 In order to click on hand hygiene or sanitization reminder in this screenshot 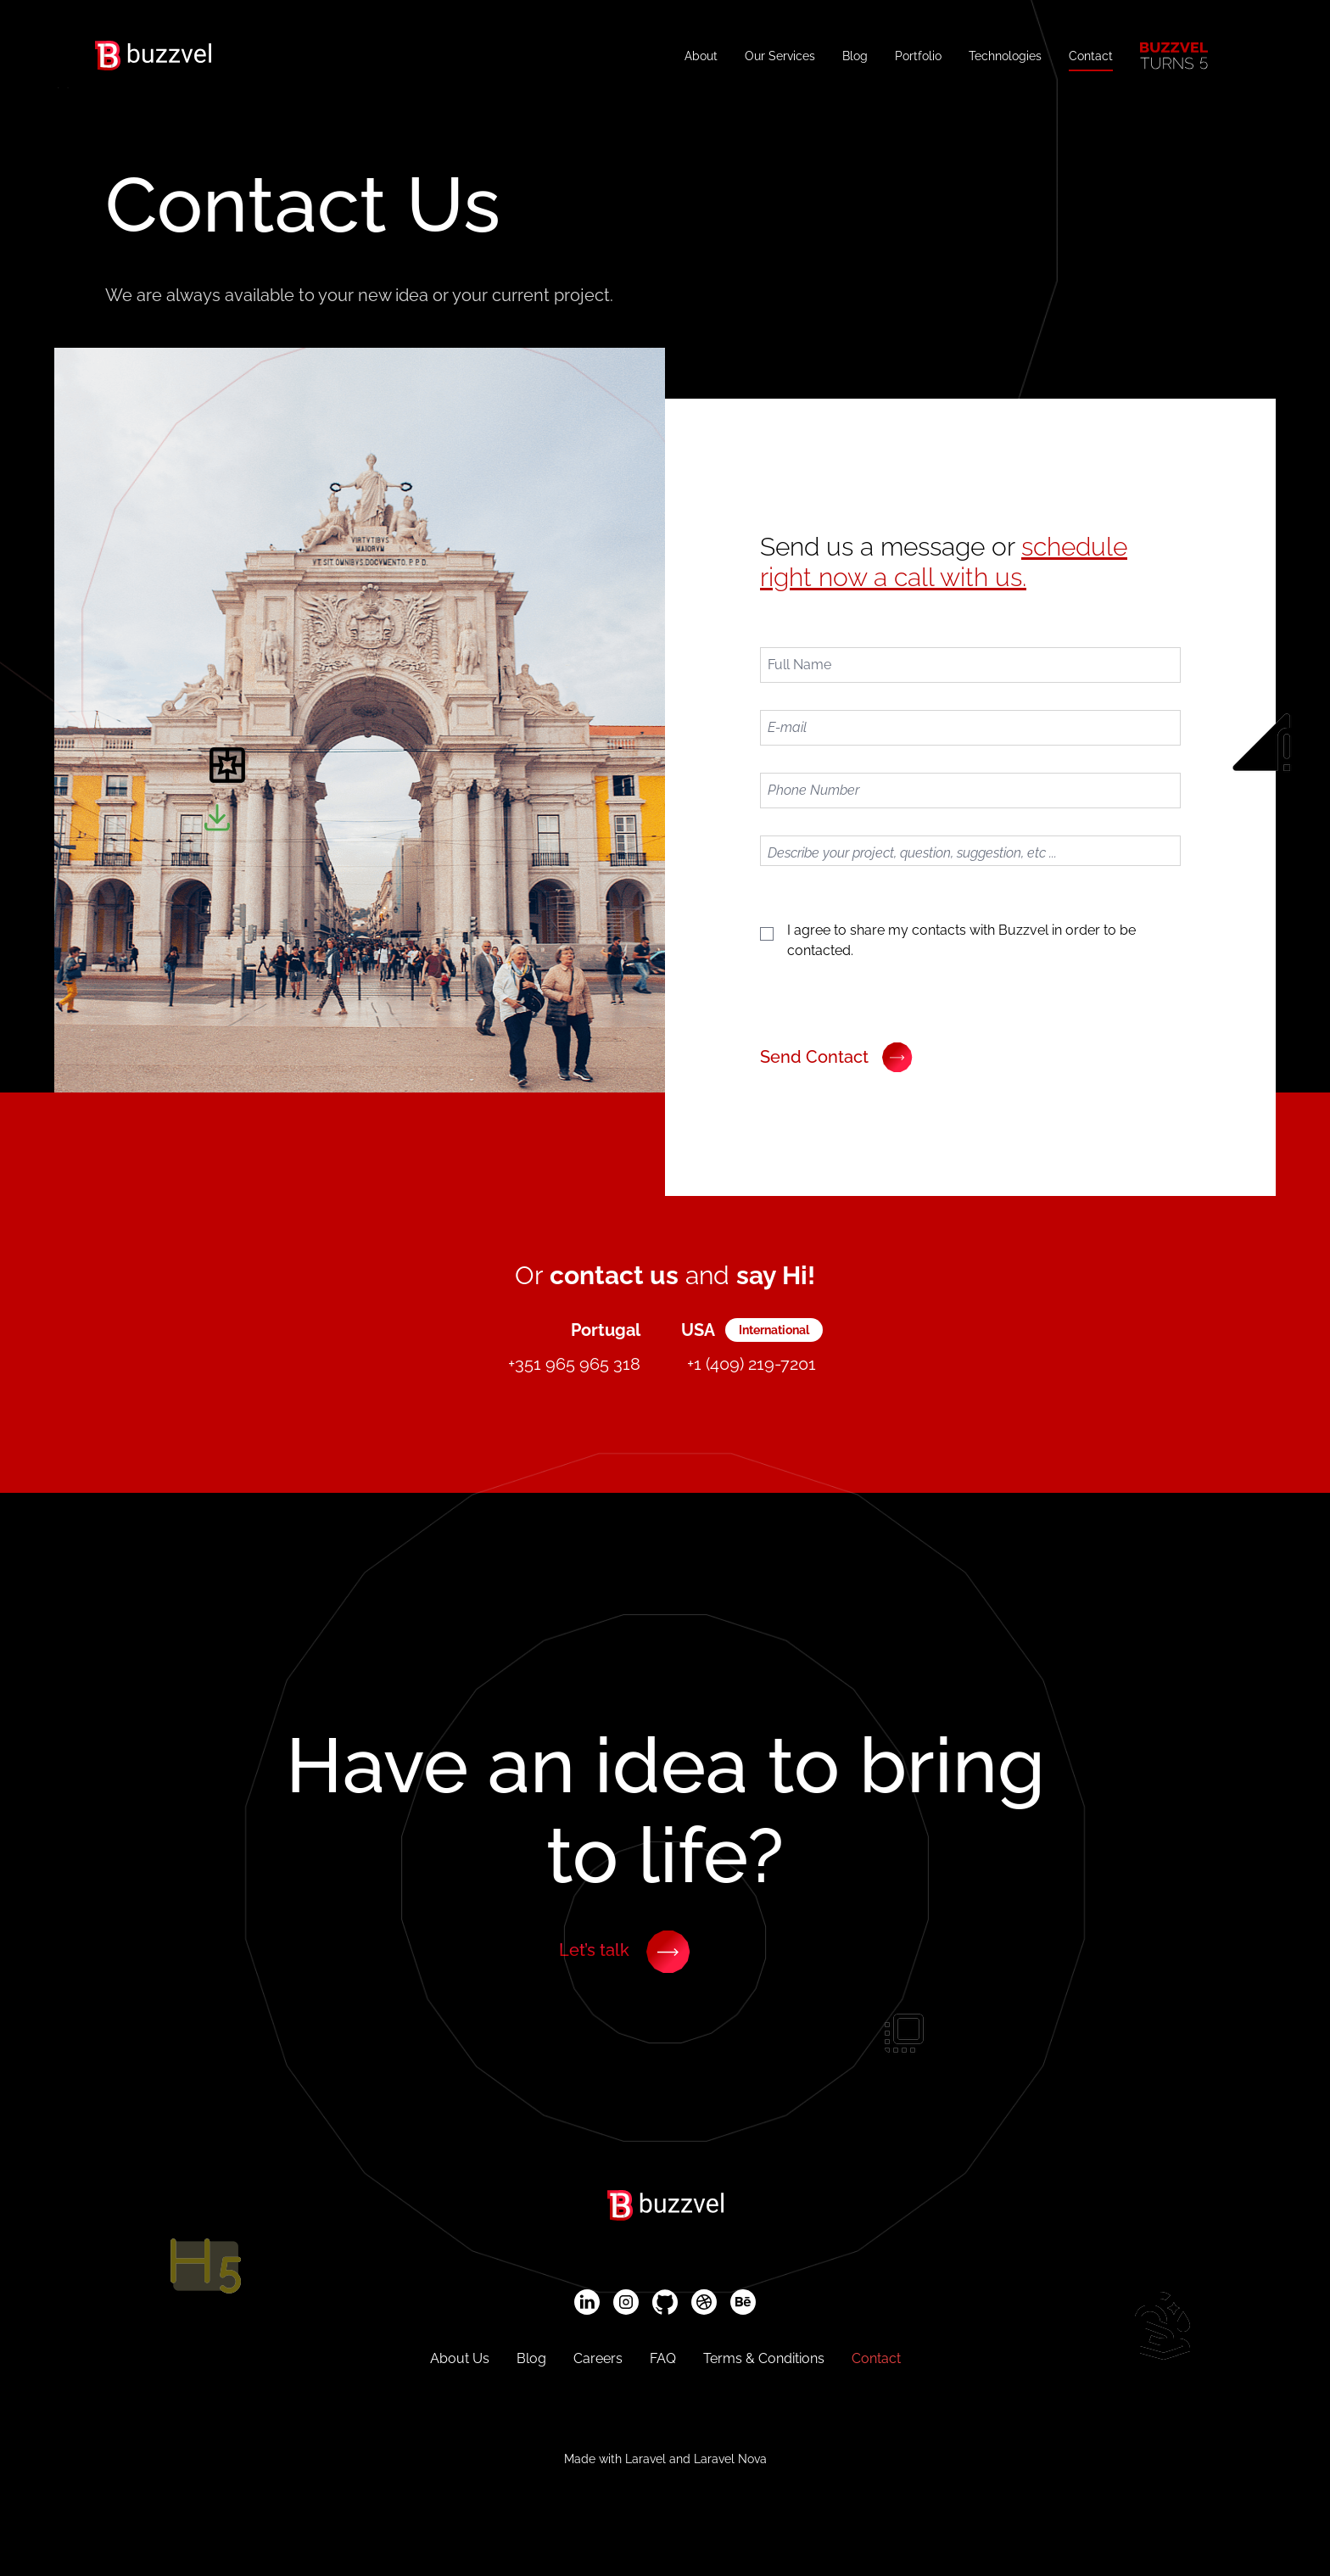, I will do `click(1157, 2325)`.